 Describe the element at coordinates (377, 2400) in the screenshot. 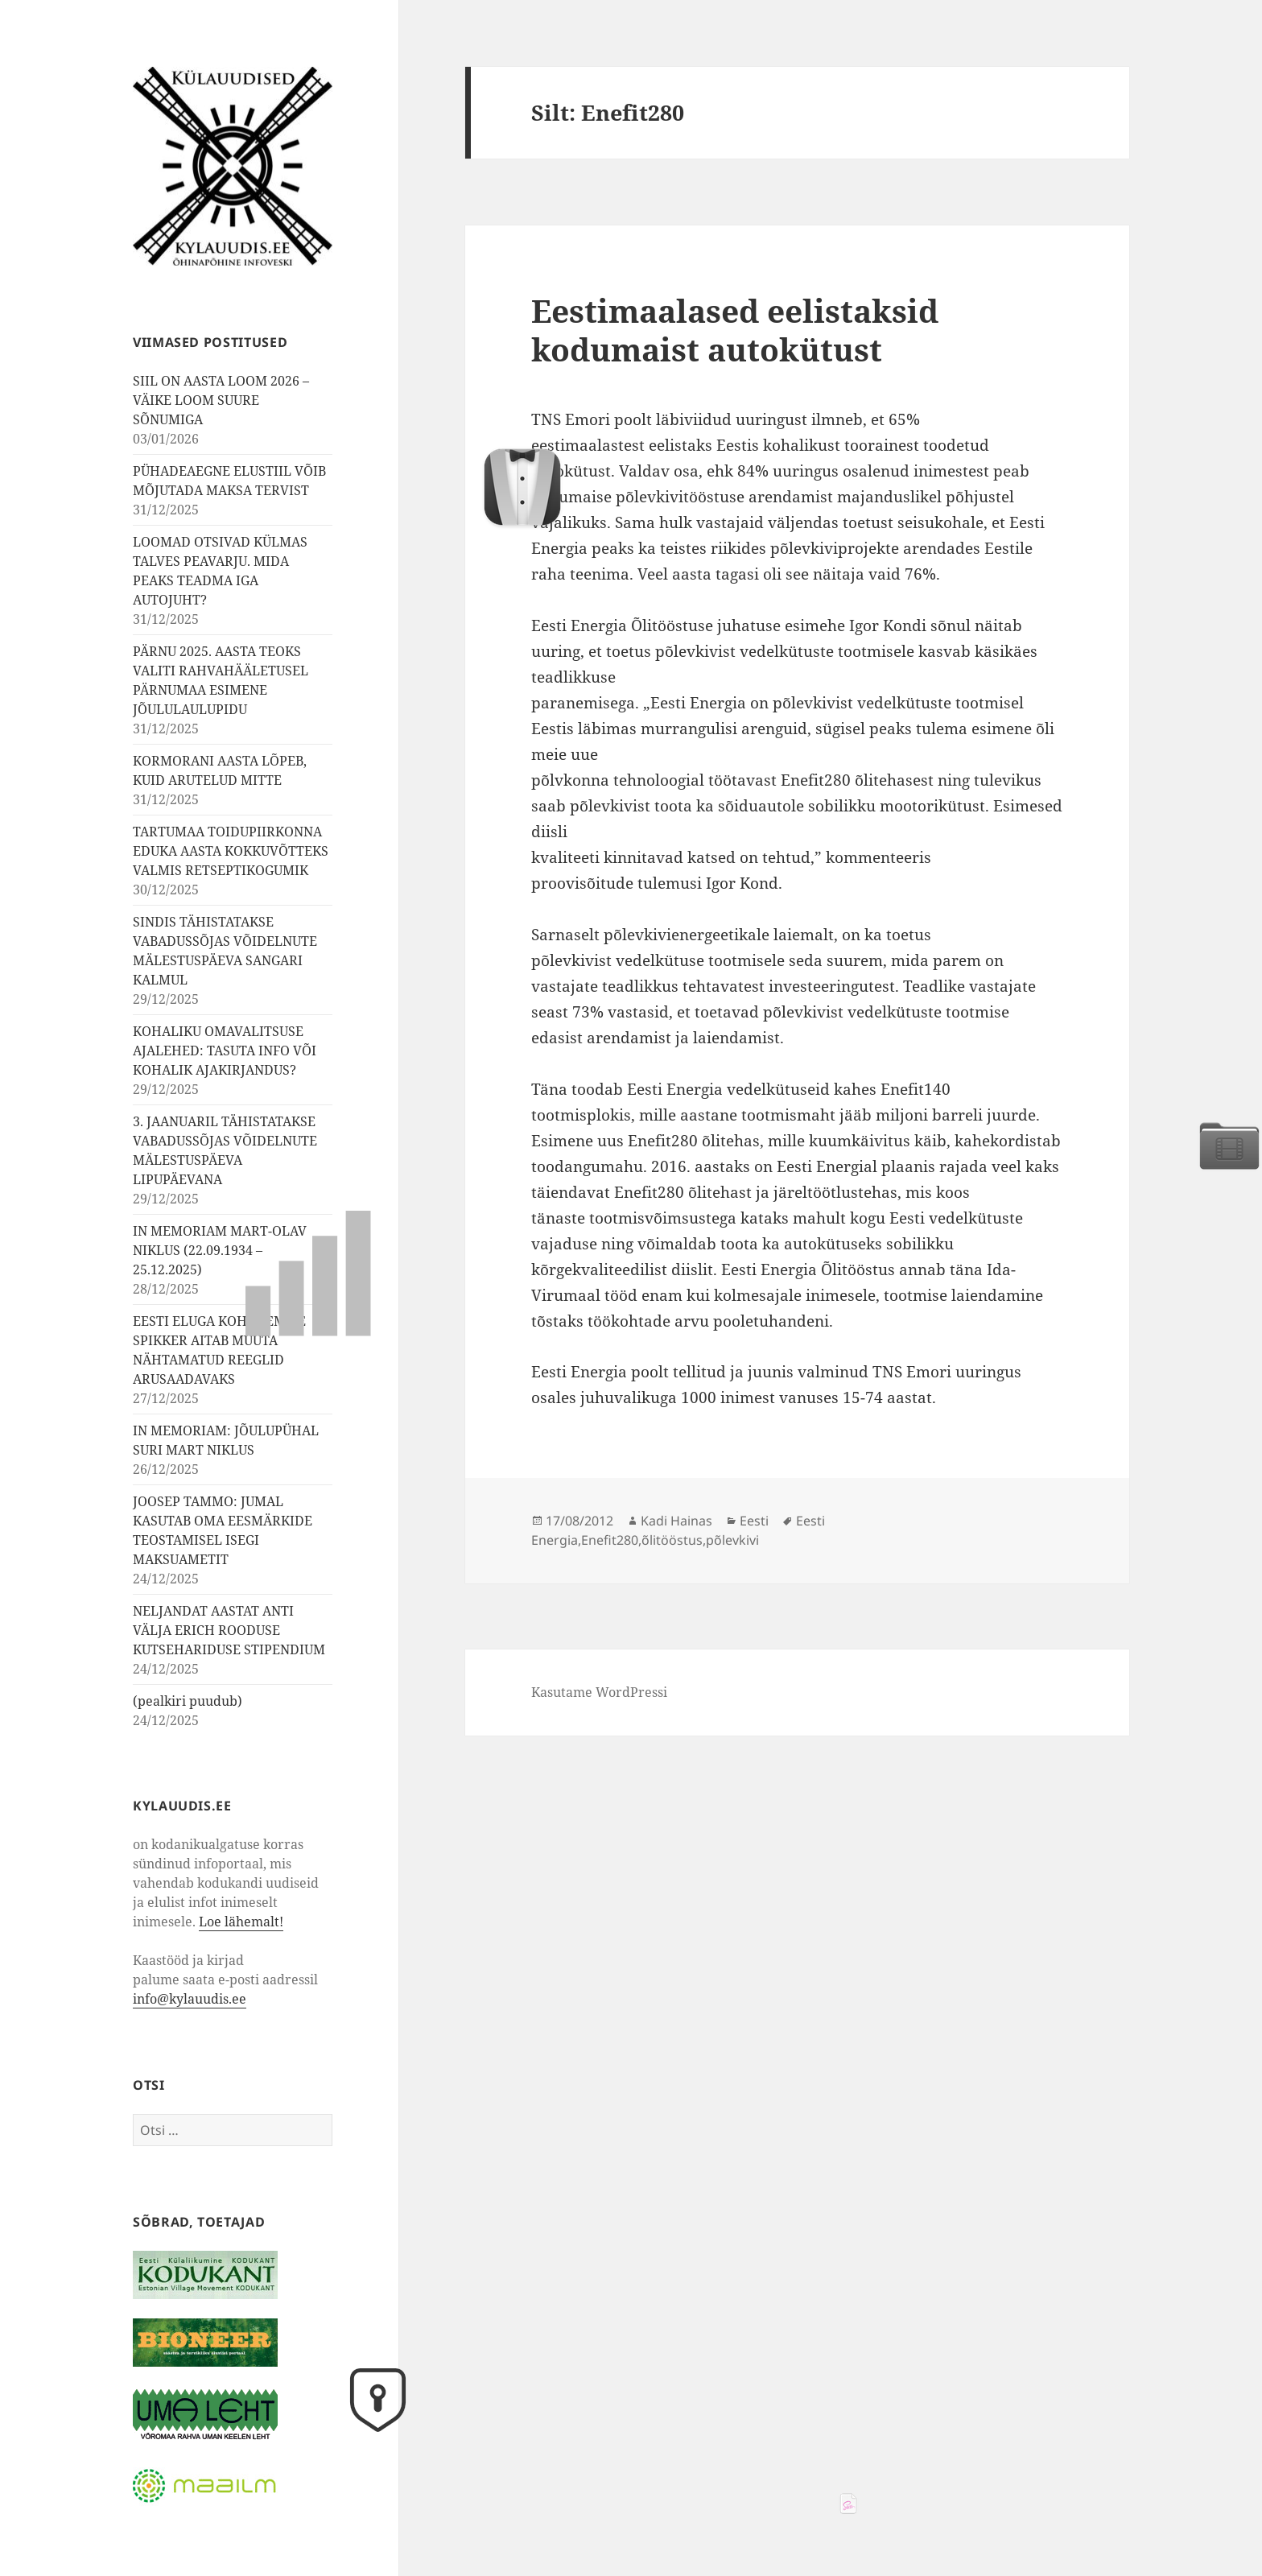

I see `access device security settings` at that location.